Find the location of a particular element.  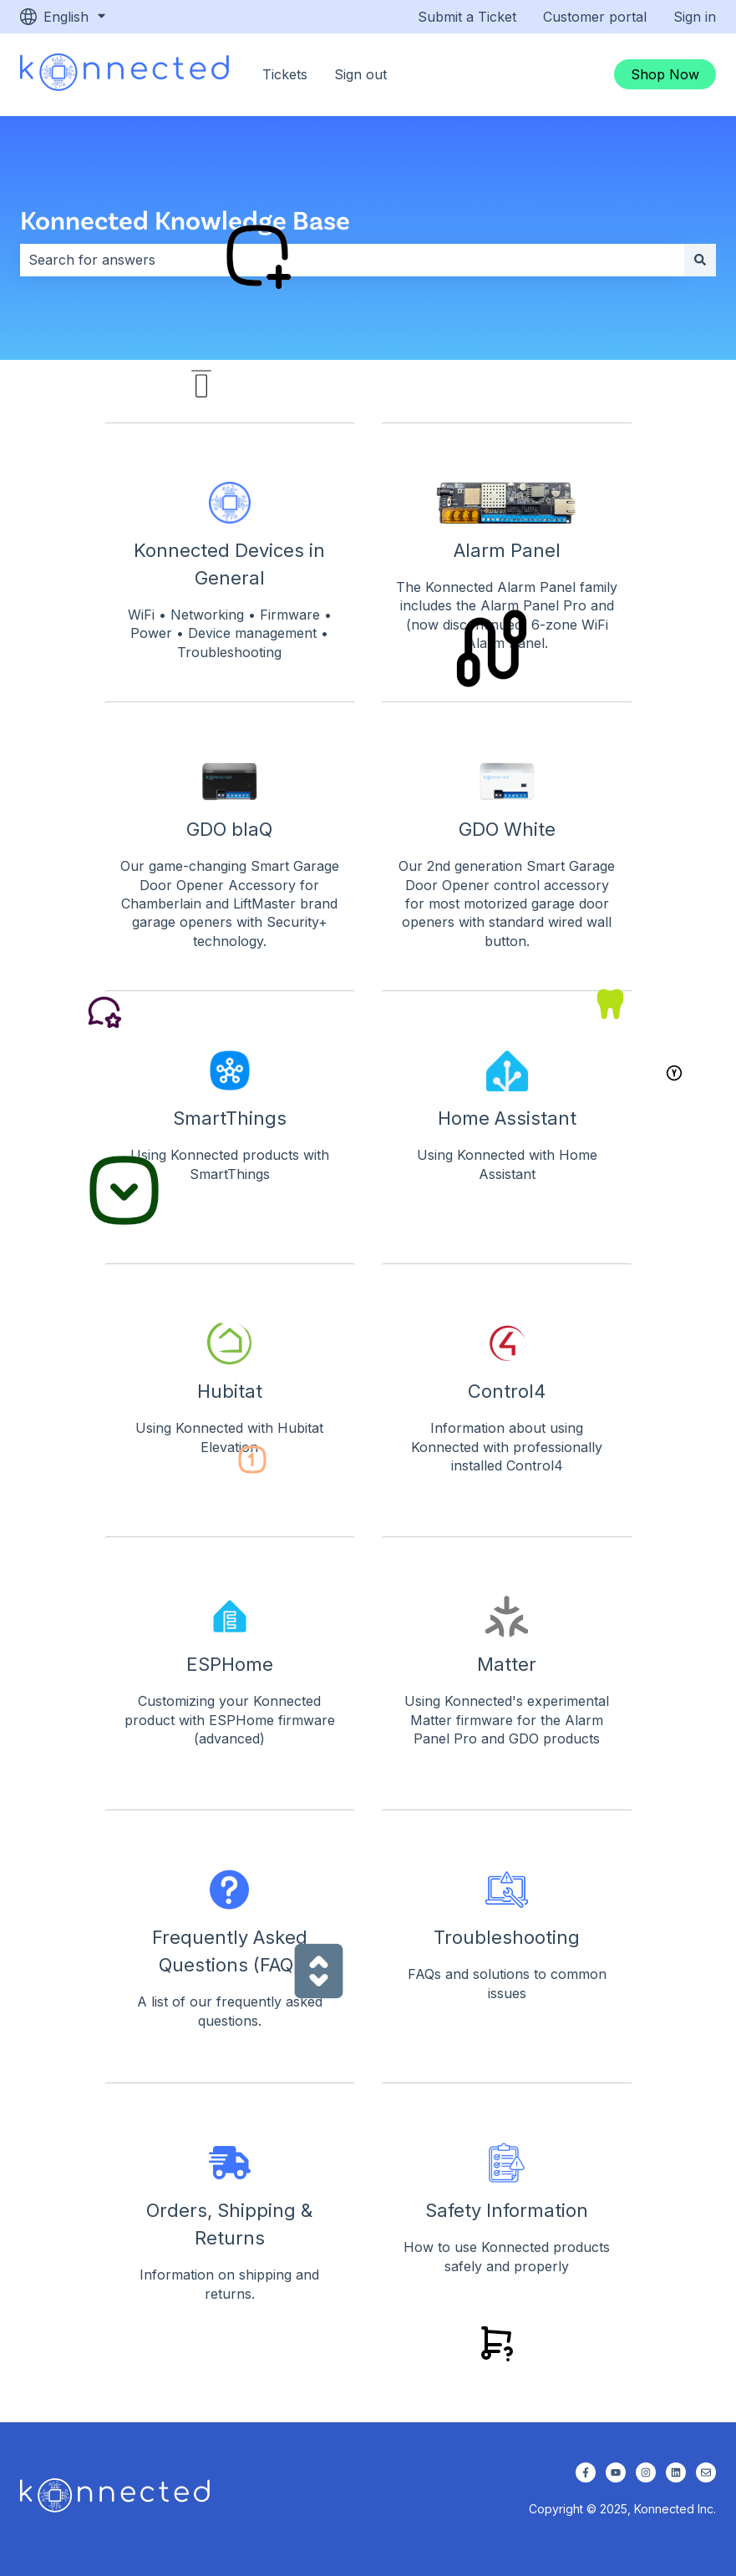

access elevator controls or floor selection is located at coordinates (318, 1971).